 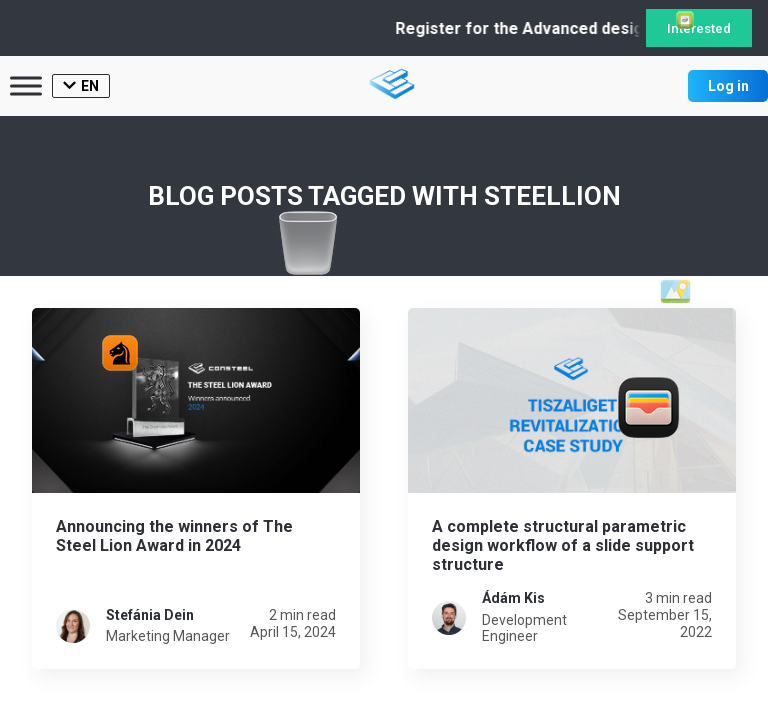 I want to click on open the Chess app, so click(x=120, y=353).